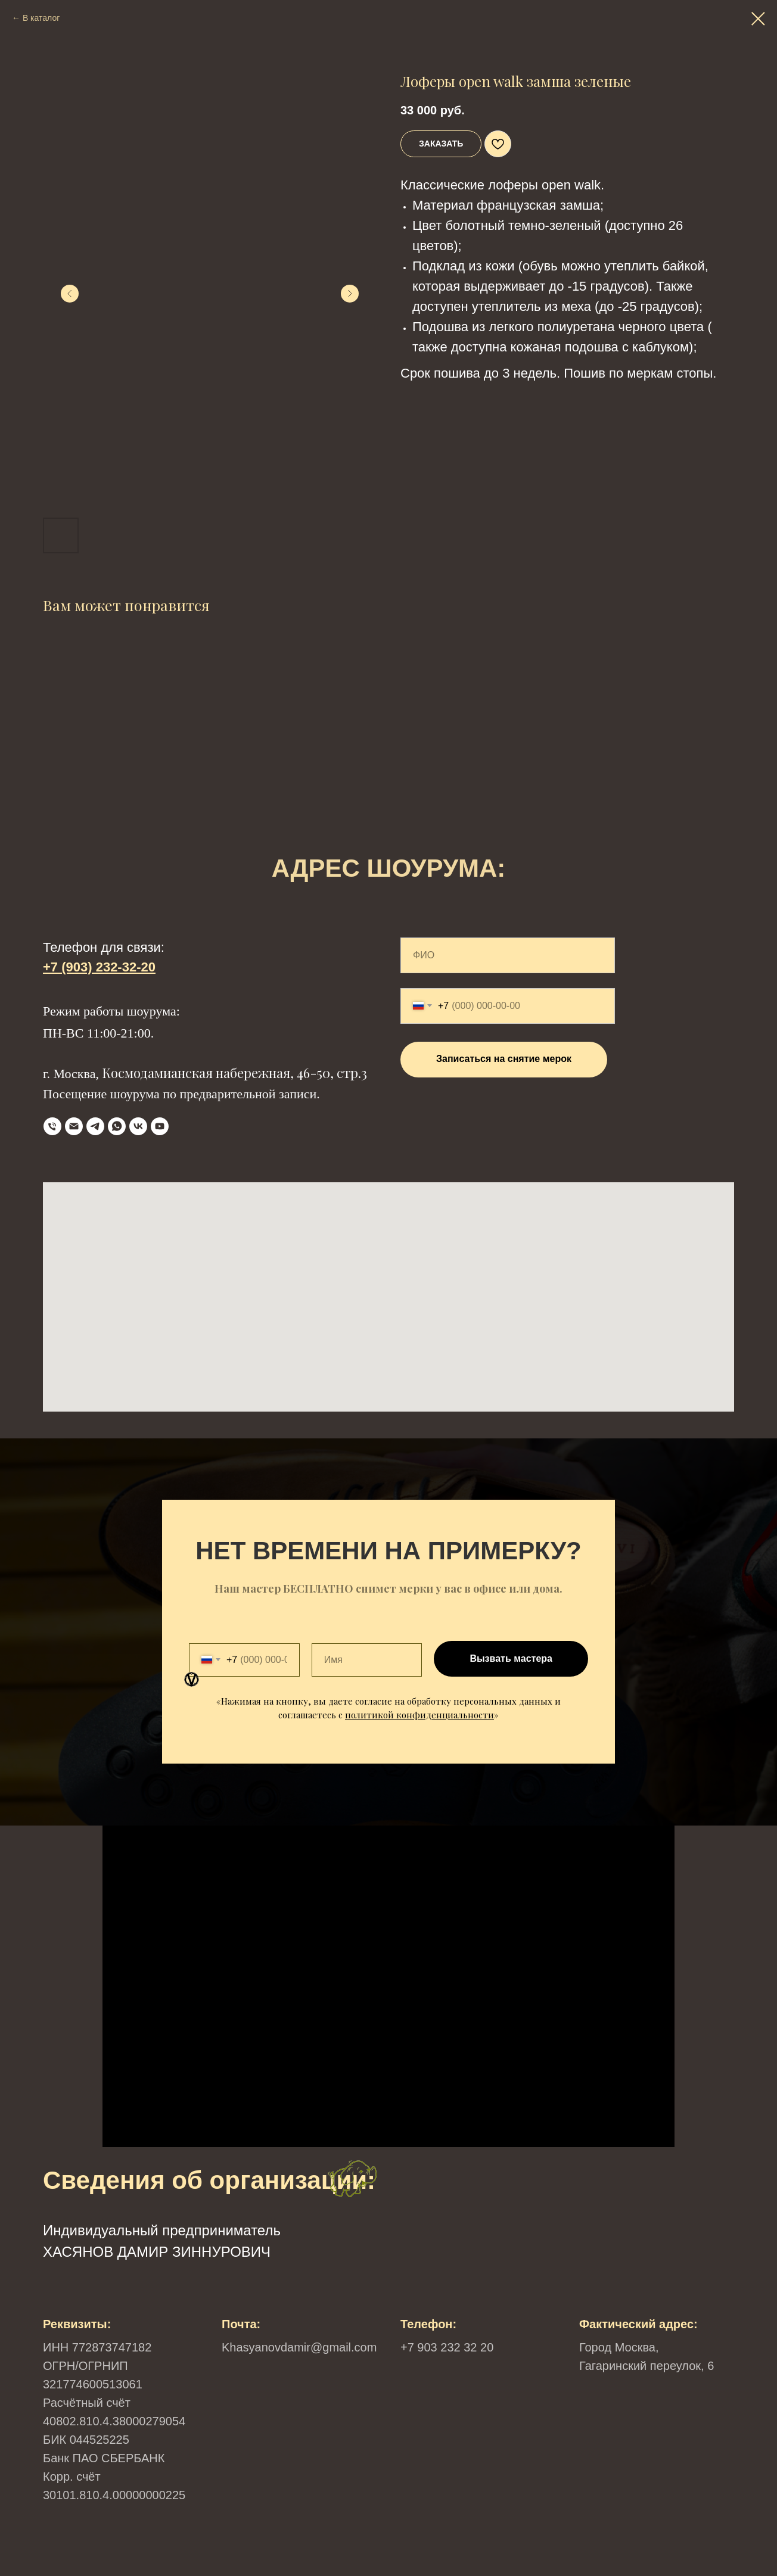 This screenshot has width=777, height=2576. What do you see at coordinates (191, 1679) in the screenshot?
I see `open vaultwarden password manager` at bounding box center [191, 1679].